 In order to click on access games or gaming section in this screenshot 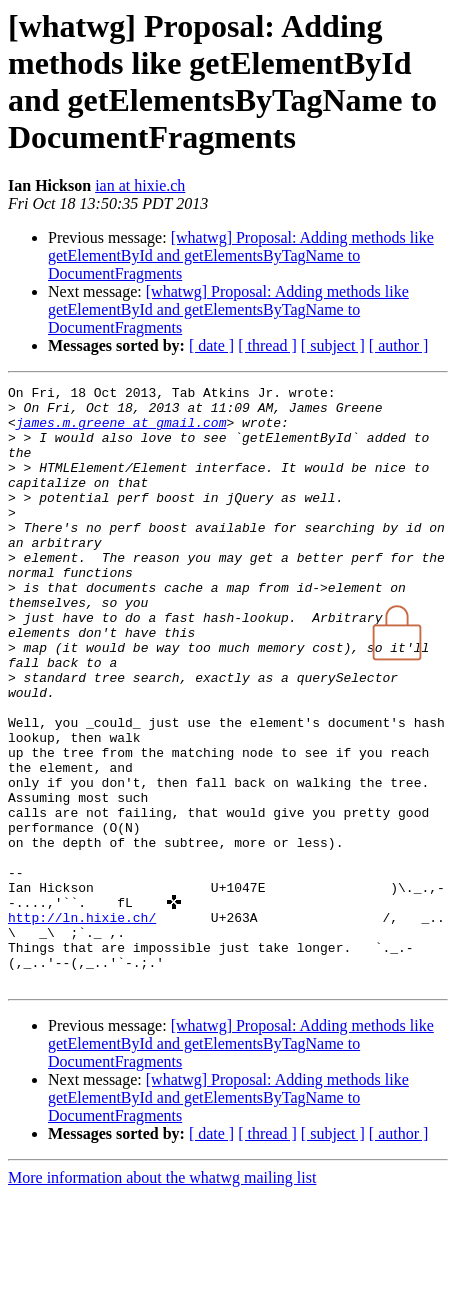, I will do `click(174, 902)`.